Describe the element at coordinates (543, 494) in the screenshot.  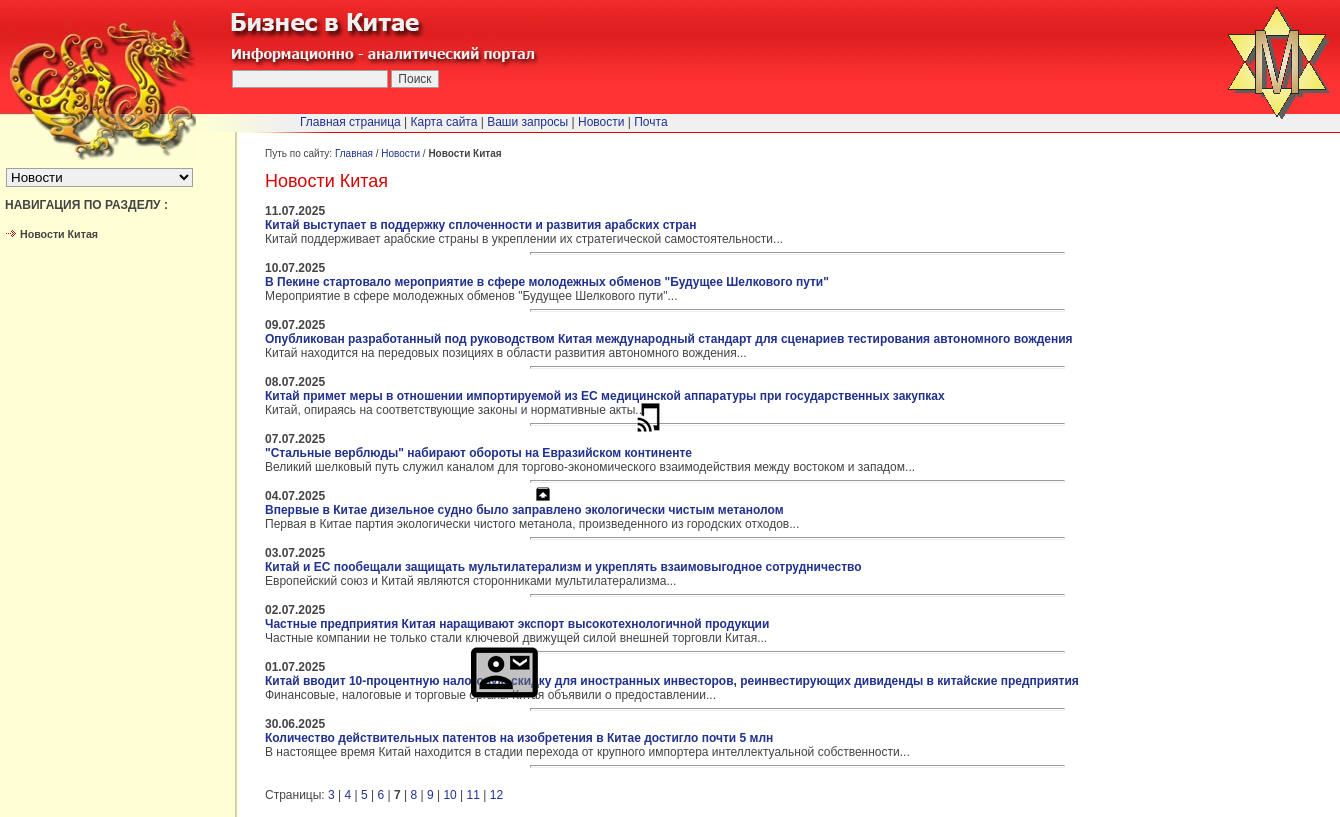
I see `unarchive an item or message` at that location.